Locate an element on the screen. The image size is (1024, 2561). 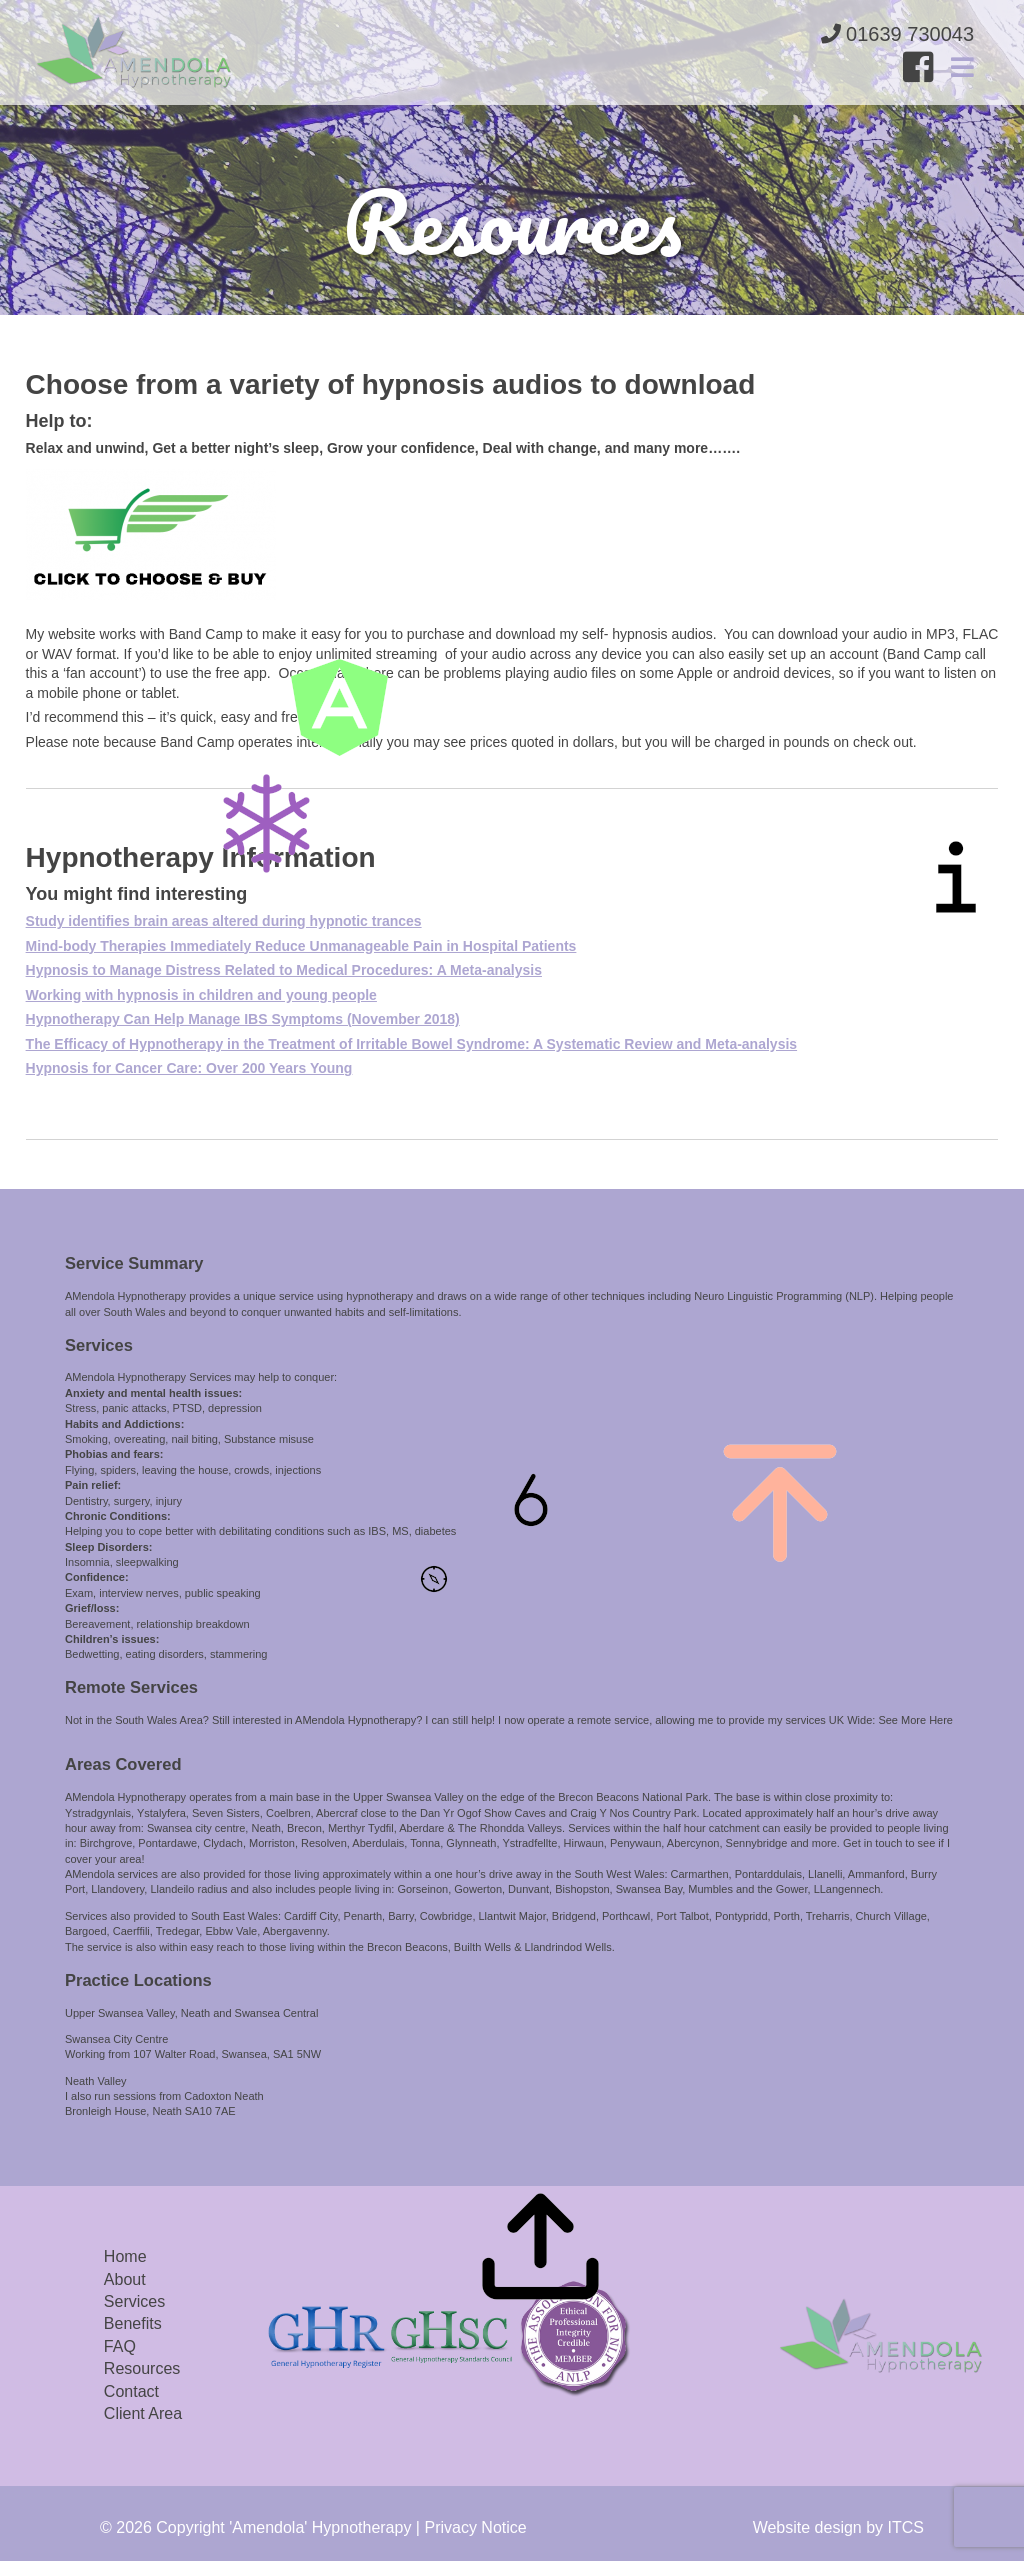
angular framework logo is located at coordinates (339, 707).